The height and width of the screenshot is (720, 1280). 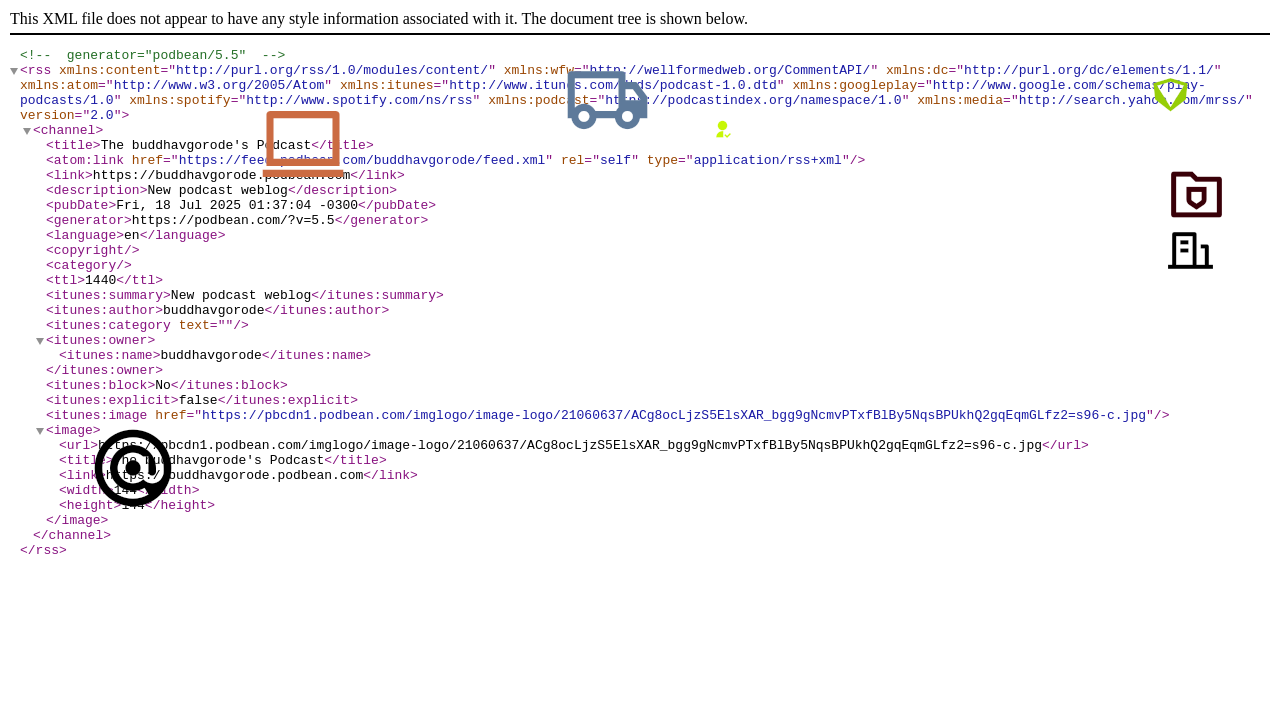 I want to click on view on macbook or laptop device, so click(x=303, y=144).